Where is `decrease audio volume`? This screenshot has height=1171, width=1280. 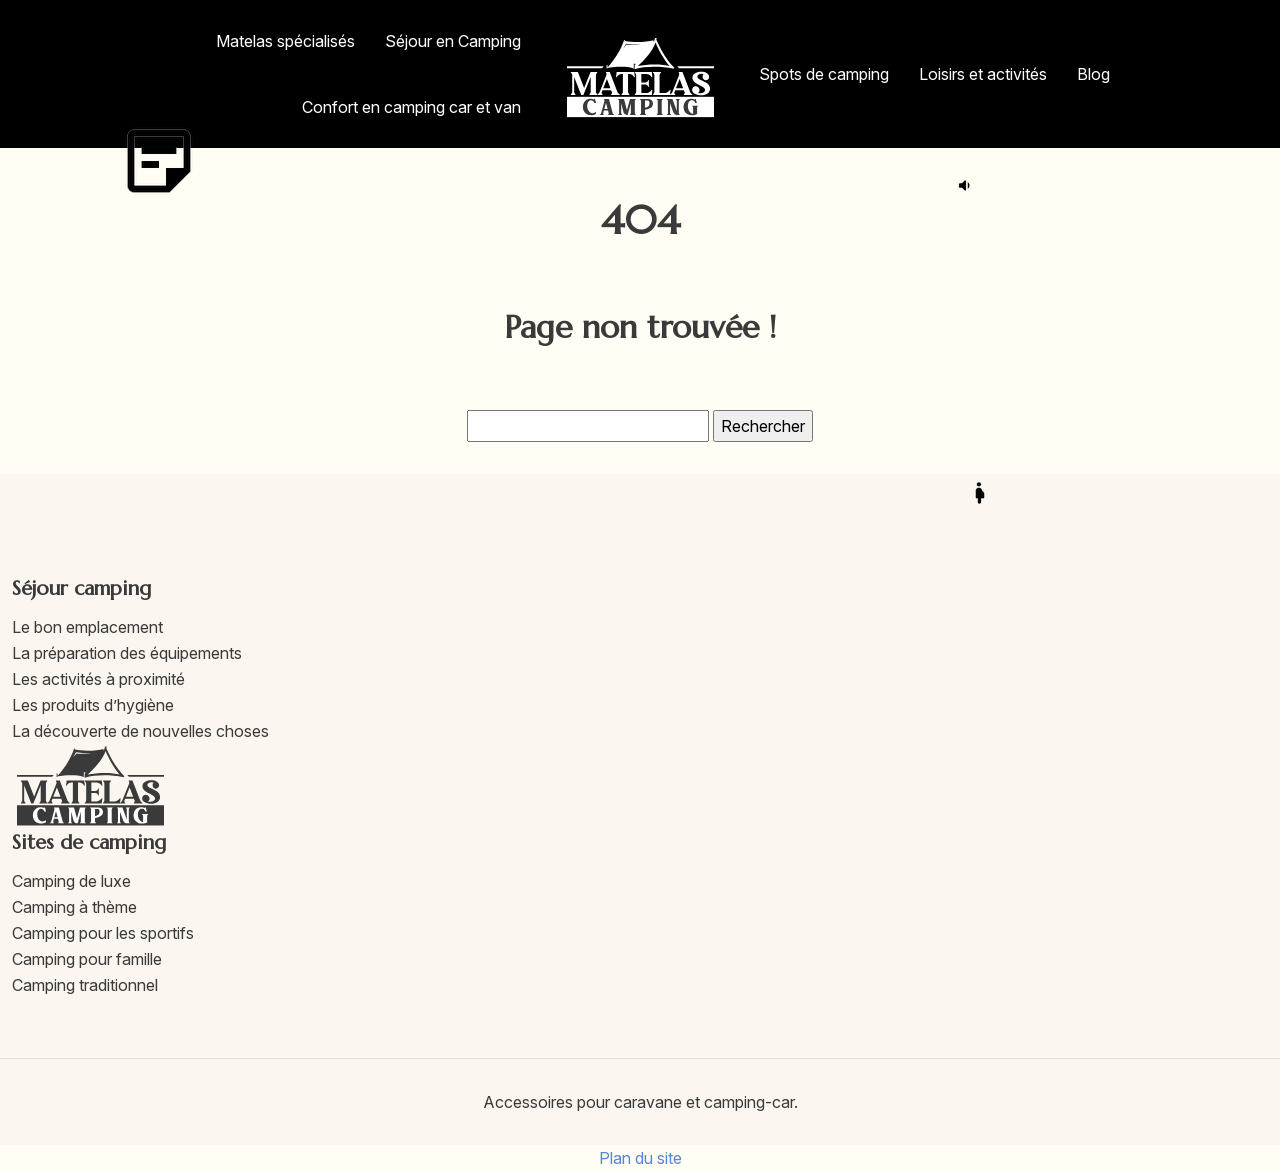 decrease audio volume is located at coordinates (964, 185).